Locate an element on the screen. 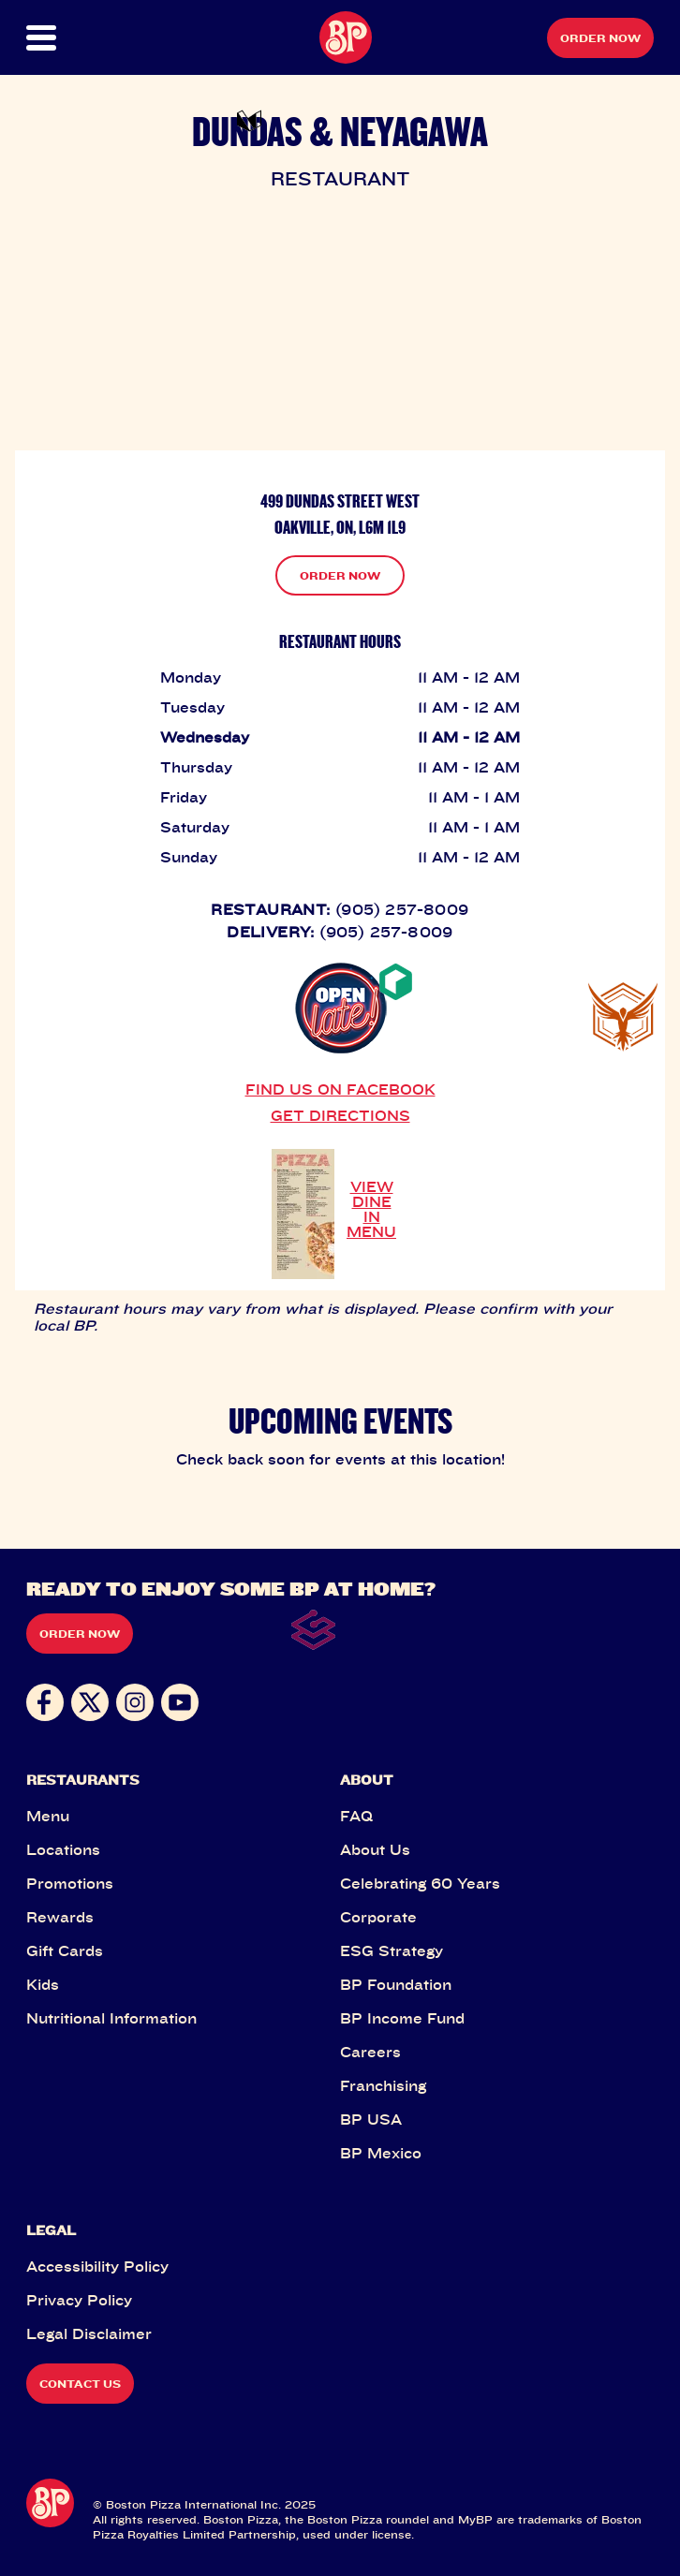  reason studios logo is located at coordinates (395, 981).